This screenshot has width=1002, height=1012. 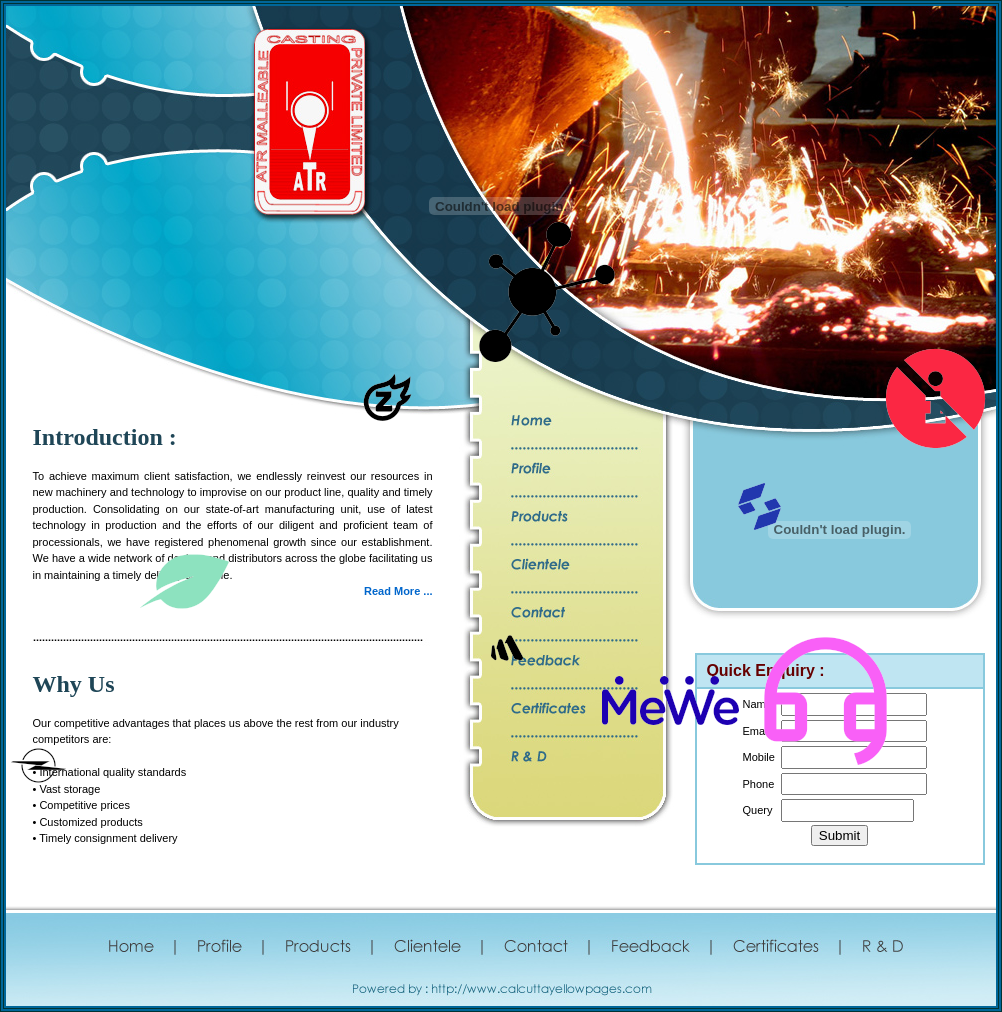 I want to click on open icinga monitoring dashboard, so click(x=547, y=292).